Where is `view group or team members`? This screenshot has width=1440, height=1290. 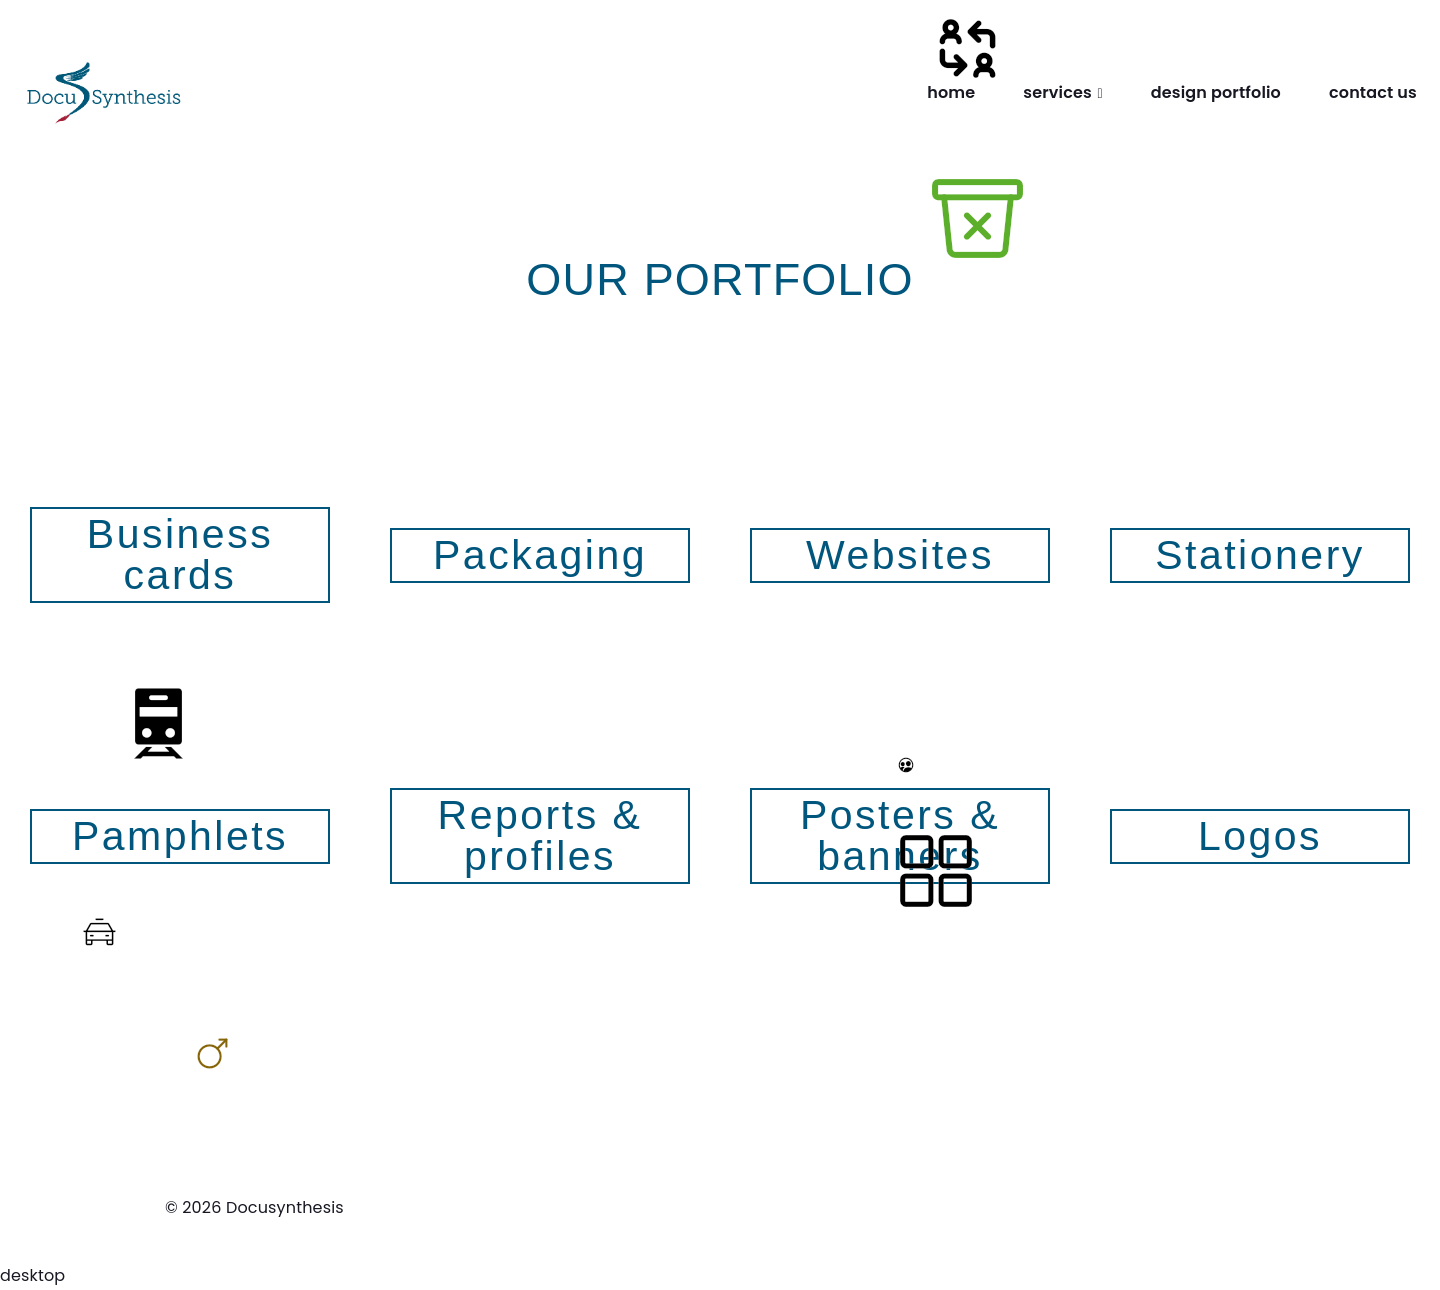 view group or team members is located at coordinates (906, 765).